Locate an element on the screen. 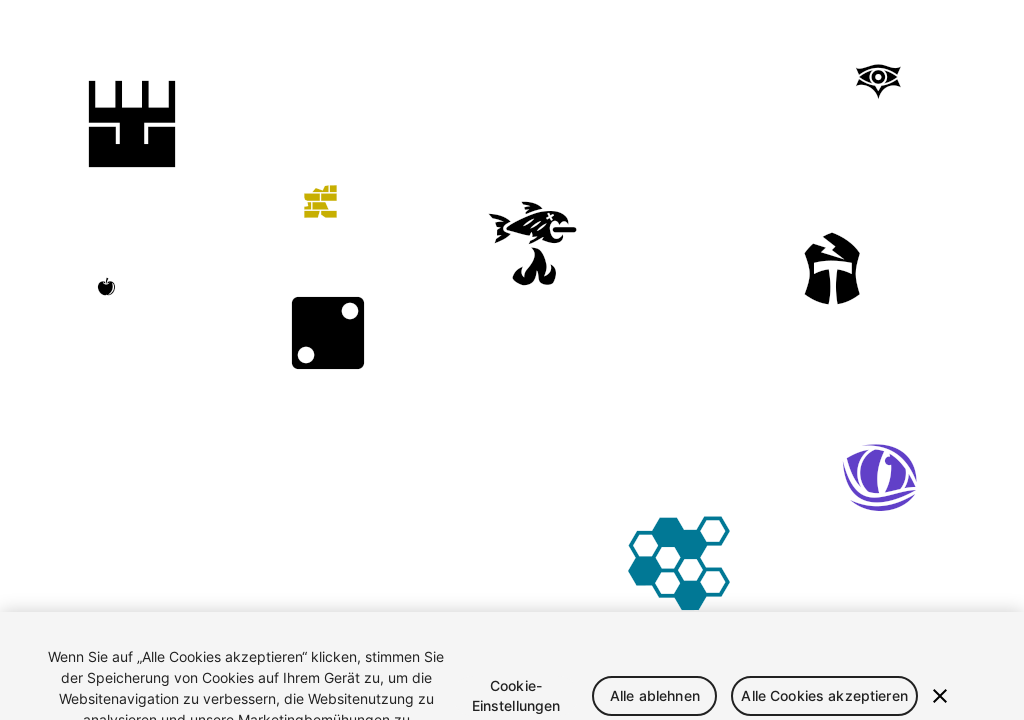  indicates structural damage or destruction in gameplay is located at coordinates (320, 201).